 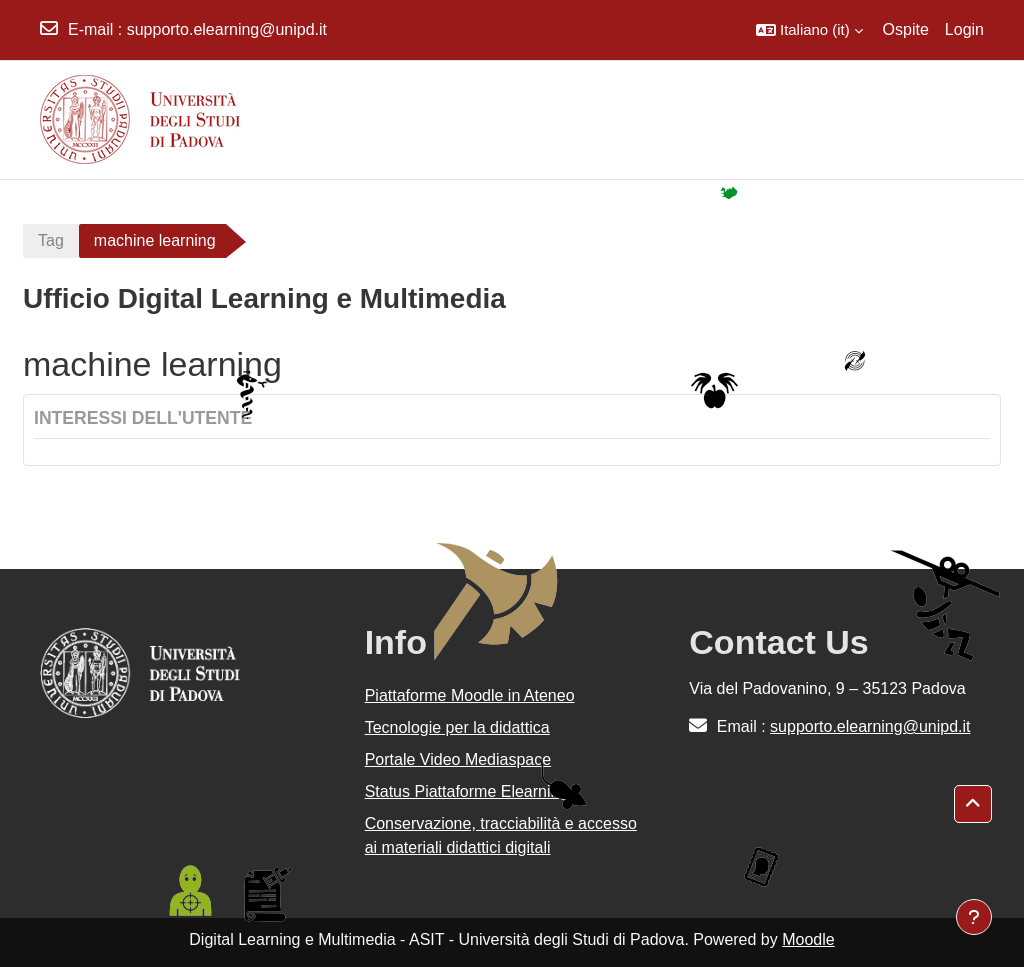 I want to click on indicates a damaged or worn weapon in inventory, so click(x=495, y=605).